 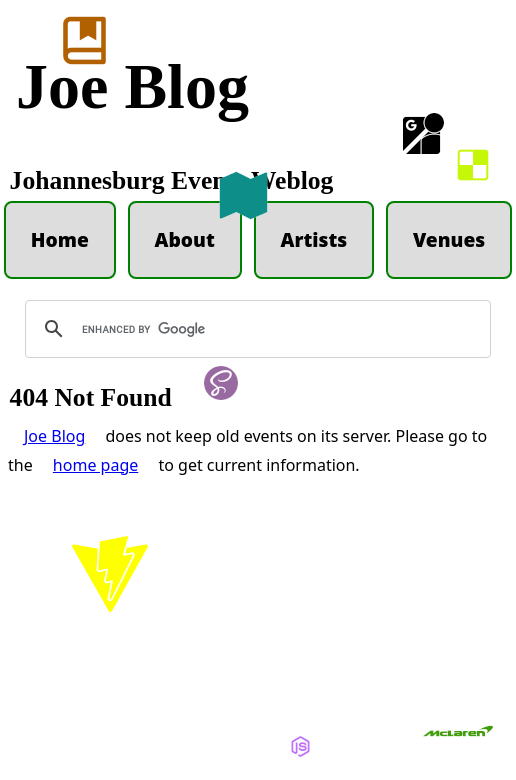 I want to click on delicious social bookmarking service logo, so click(x=473, y=165).